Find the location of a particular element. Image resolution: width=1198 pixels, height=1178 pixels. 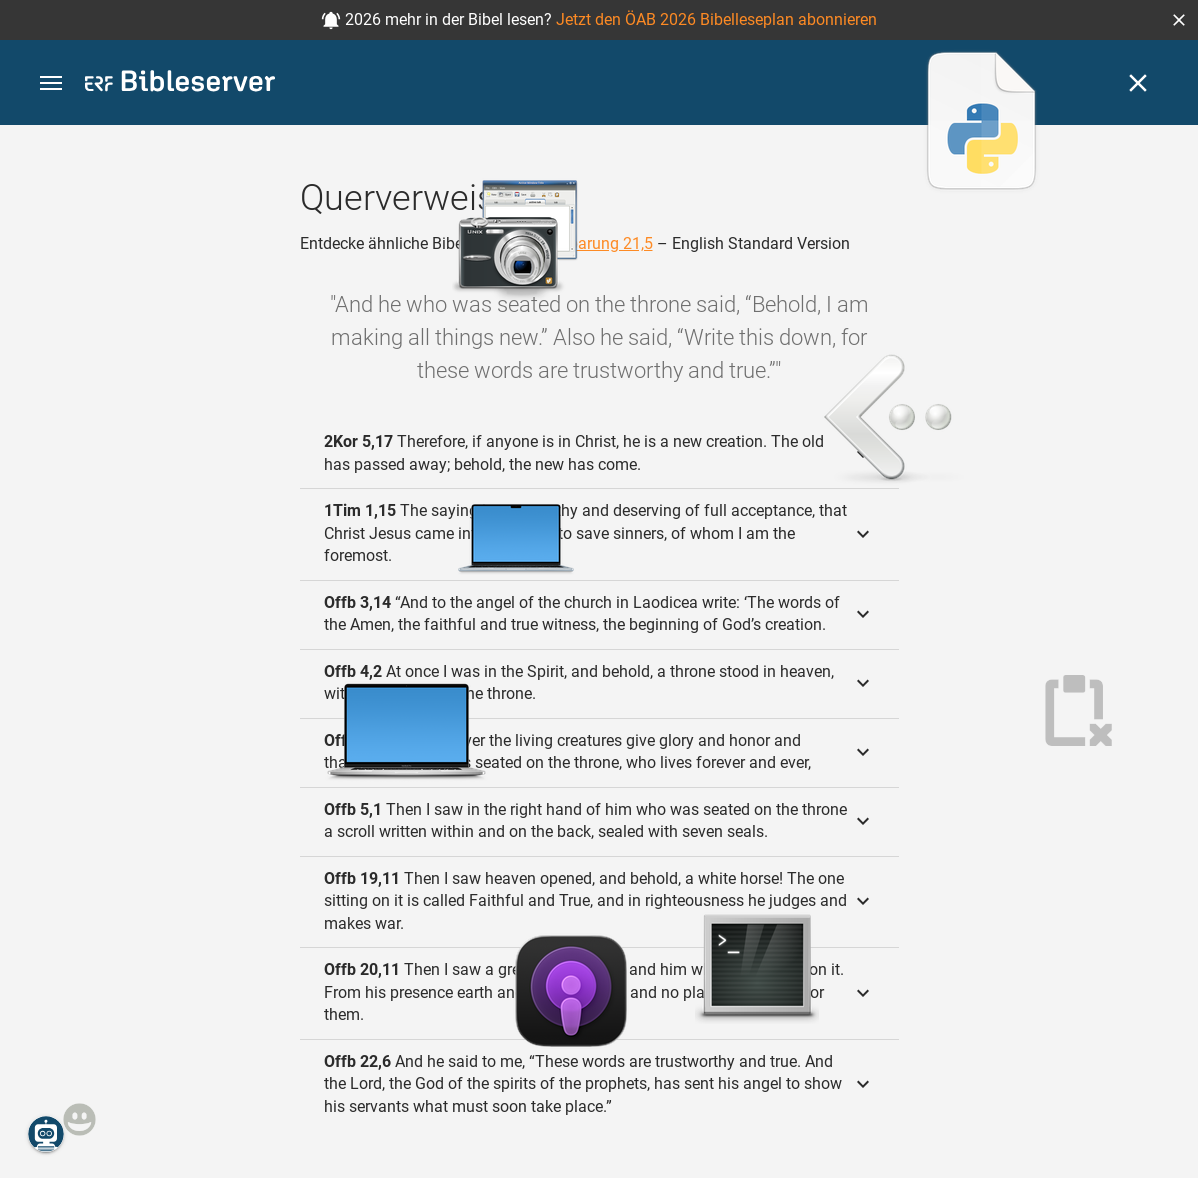

indicates an overdue or expired task is located at coordinates (1076, 710).